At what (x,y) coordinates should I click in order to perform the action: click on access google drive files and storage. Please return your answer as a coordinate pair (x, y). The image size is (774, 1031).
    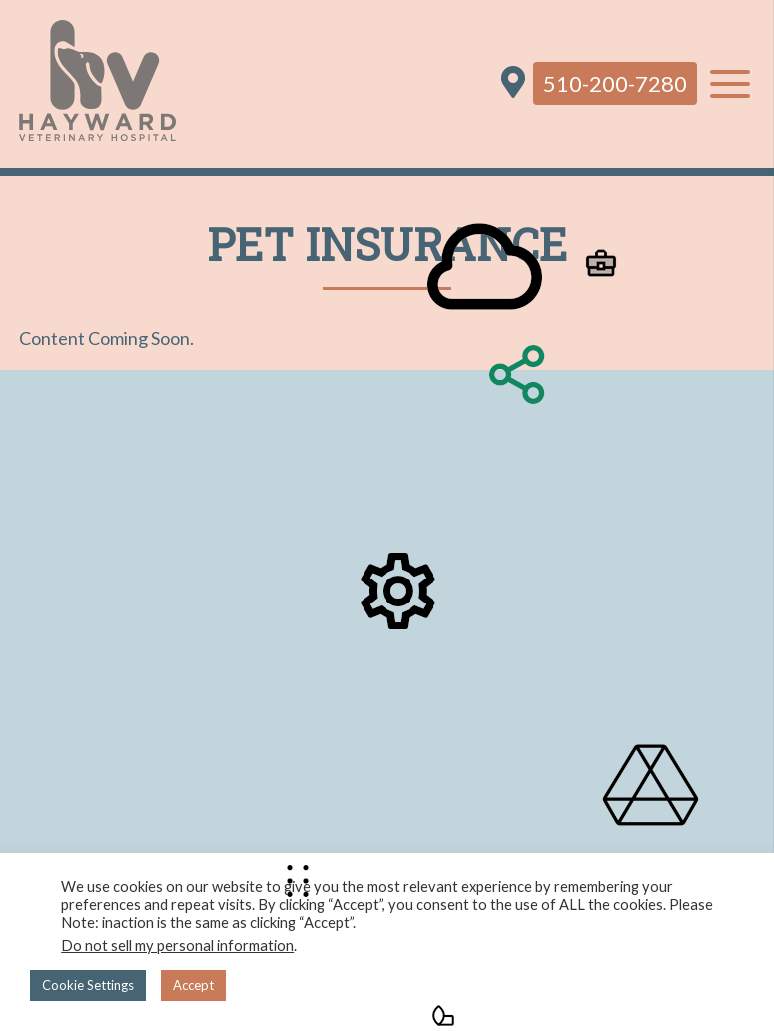
    Looking at the image, I should click on (650, 788).